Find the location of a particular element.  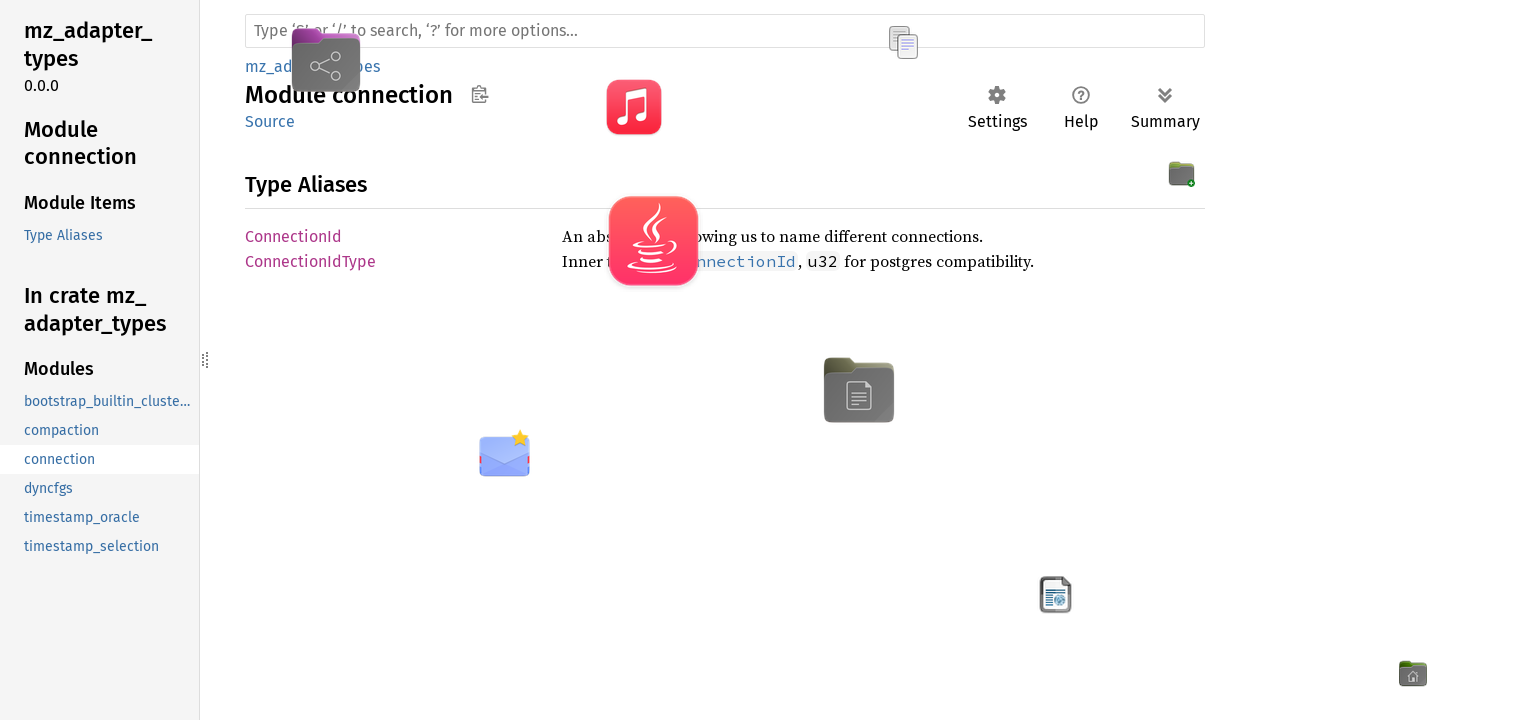

libreoffice web template file type is located at coordinates (1055, 594).